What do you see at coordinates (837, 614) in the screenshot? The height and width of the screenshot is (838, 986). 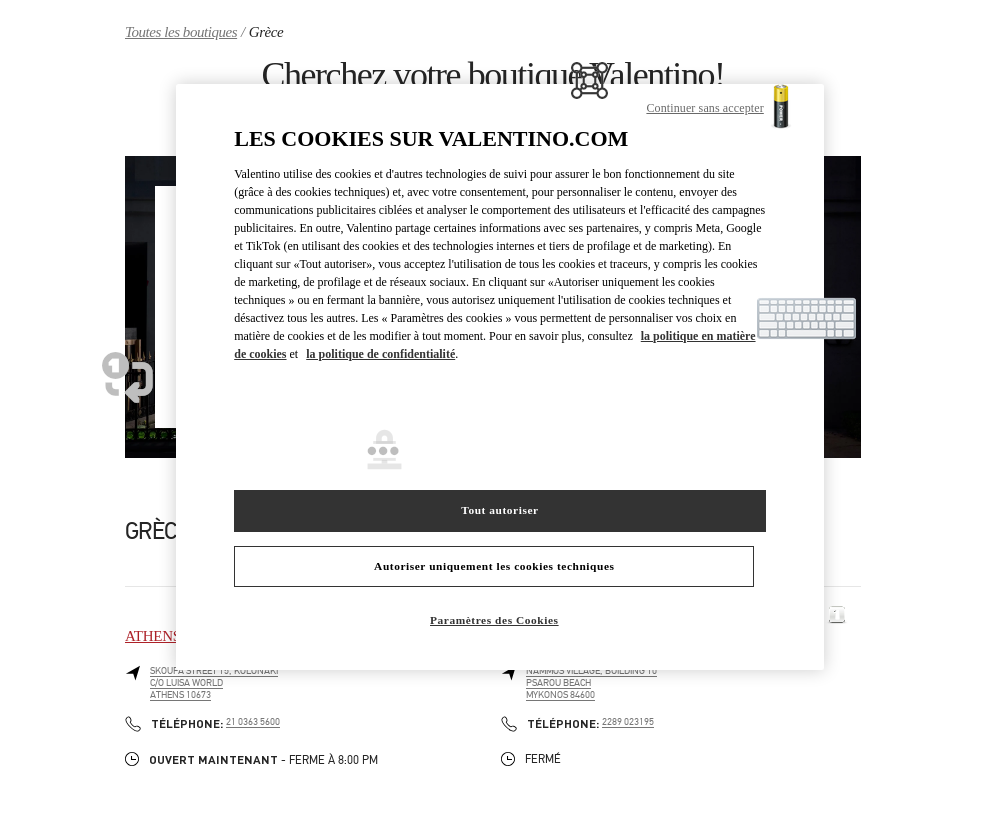 I see `reset zoom to 100% or original size` at bounding box center [837, 614].